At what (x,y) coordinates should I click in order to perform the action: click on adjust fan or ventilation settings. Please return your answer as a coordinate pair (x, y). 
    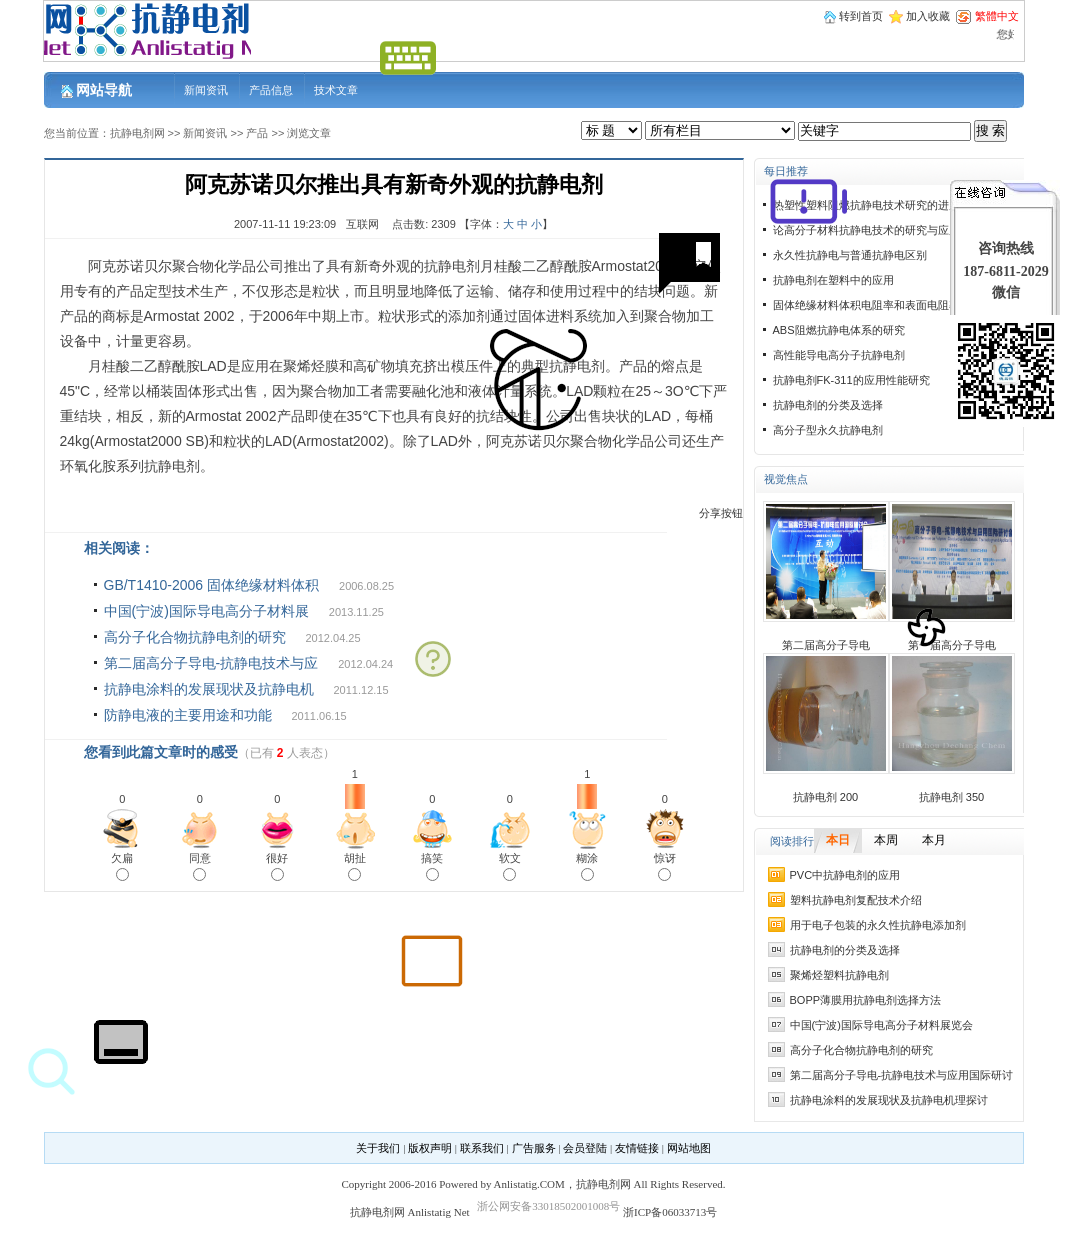
    Looking at the image, I should click on (926, 627).